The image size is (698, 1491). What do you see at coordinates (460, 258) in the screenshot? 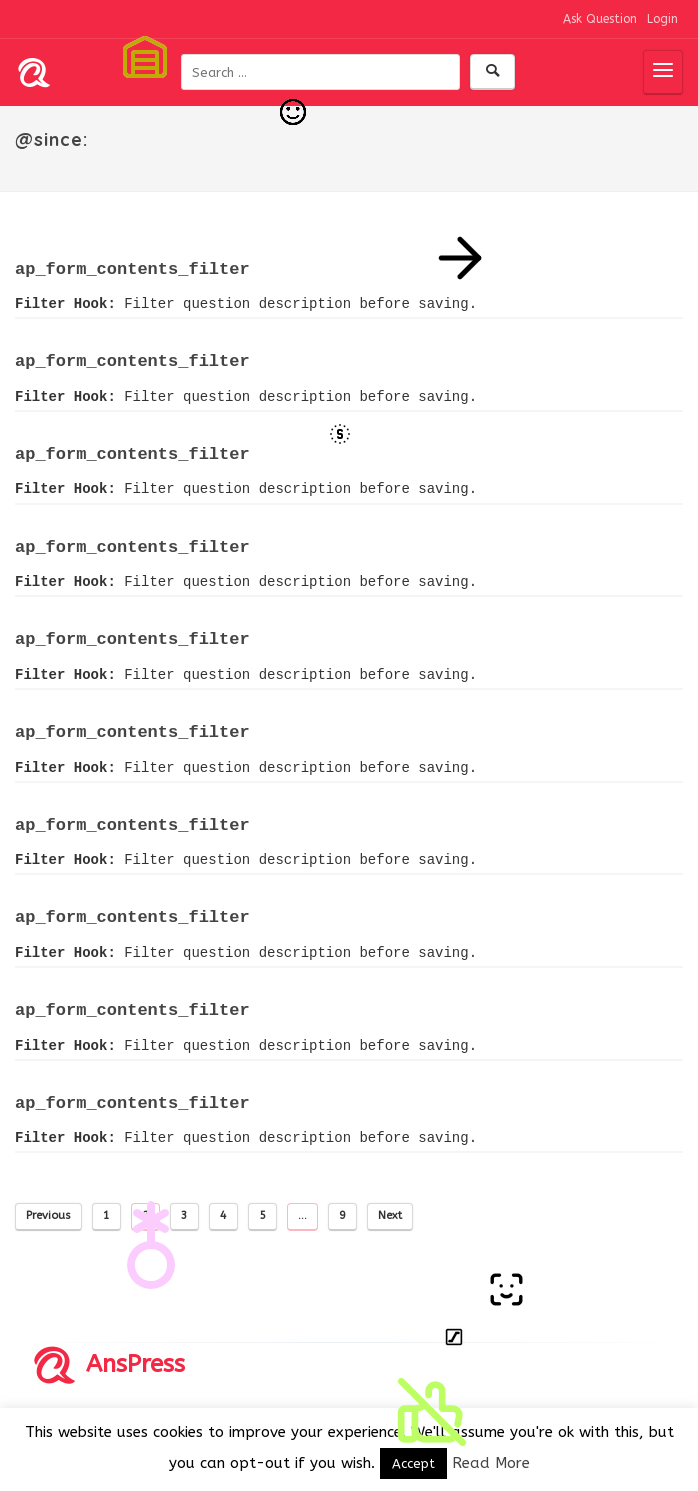
I see `navigate to the next item or screen` at bounding box center [460, 258].